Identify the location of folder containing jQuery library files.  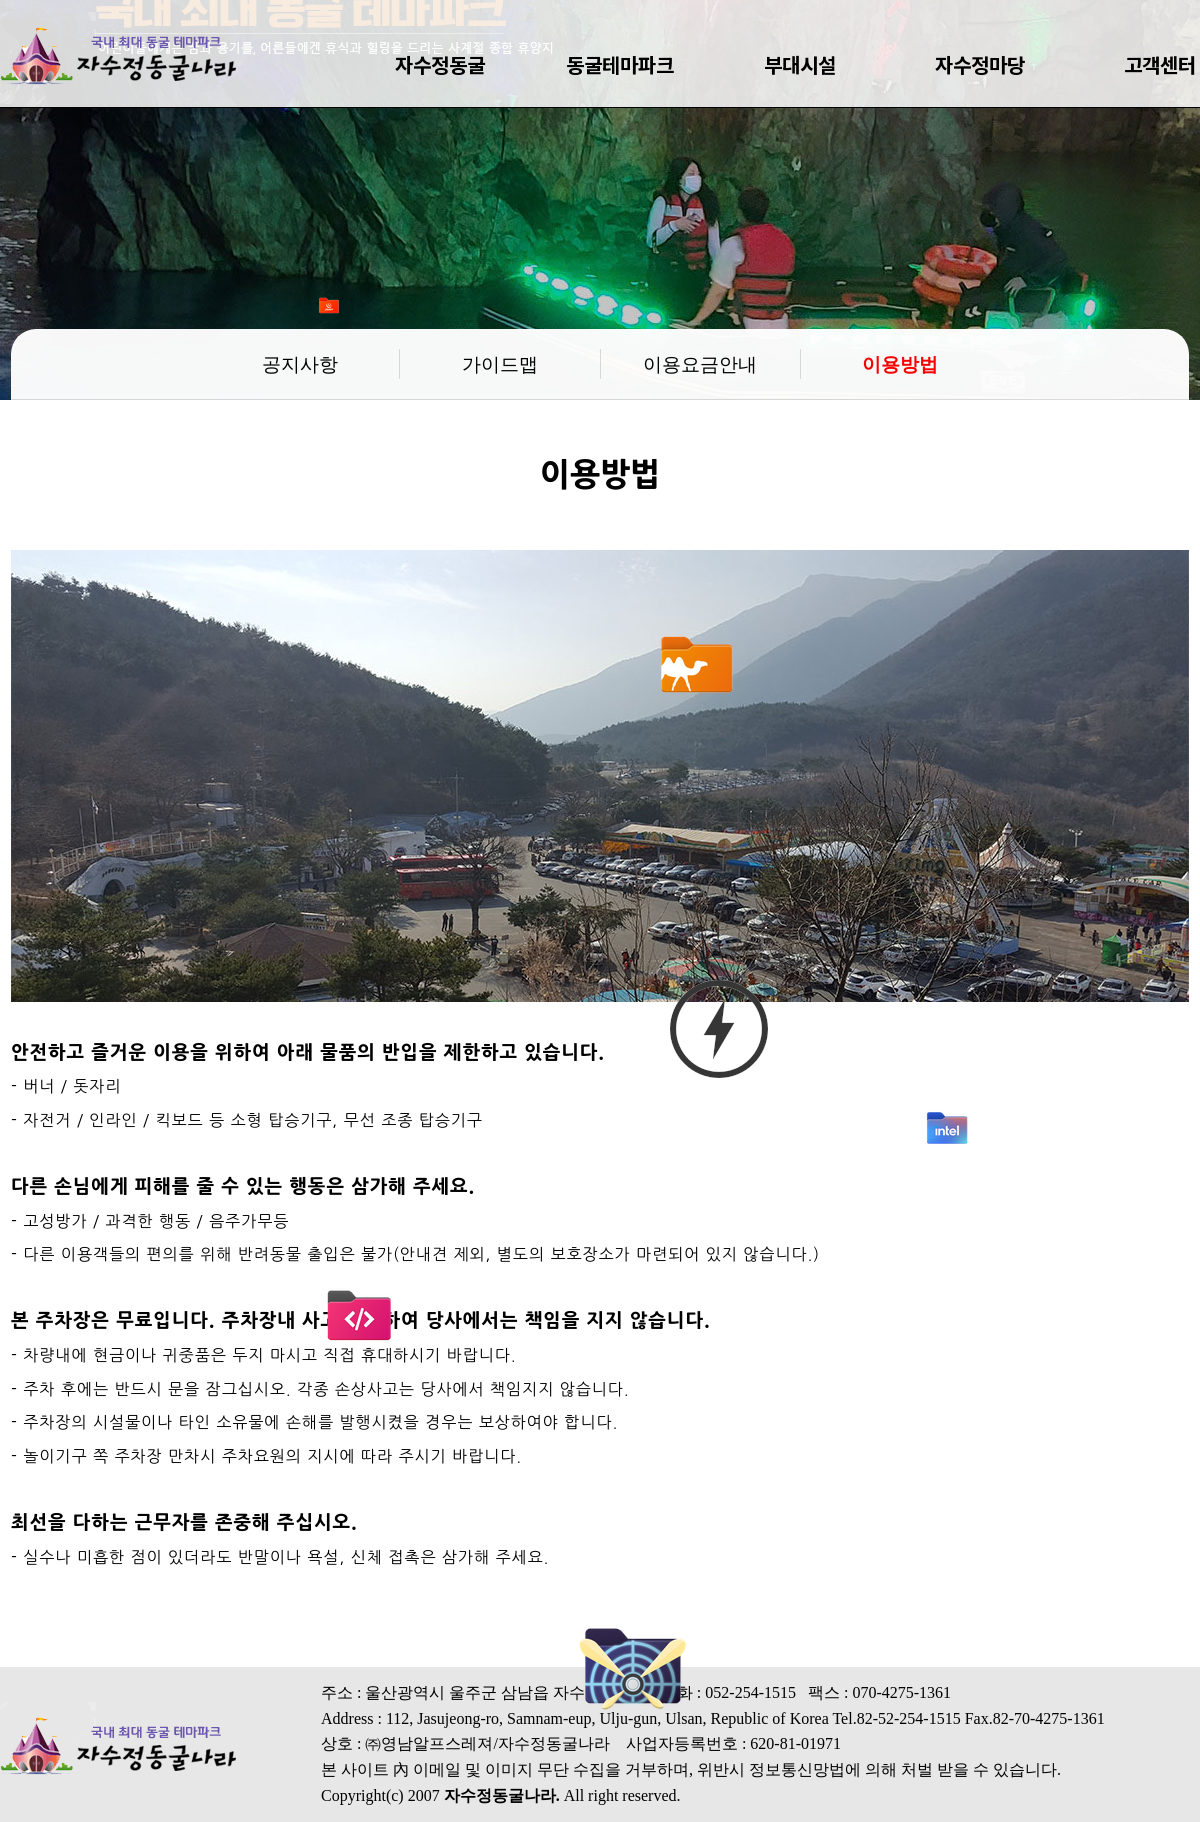
(329, 306).